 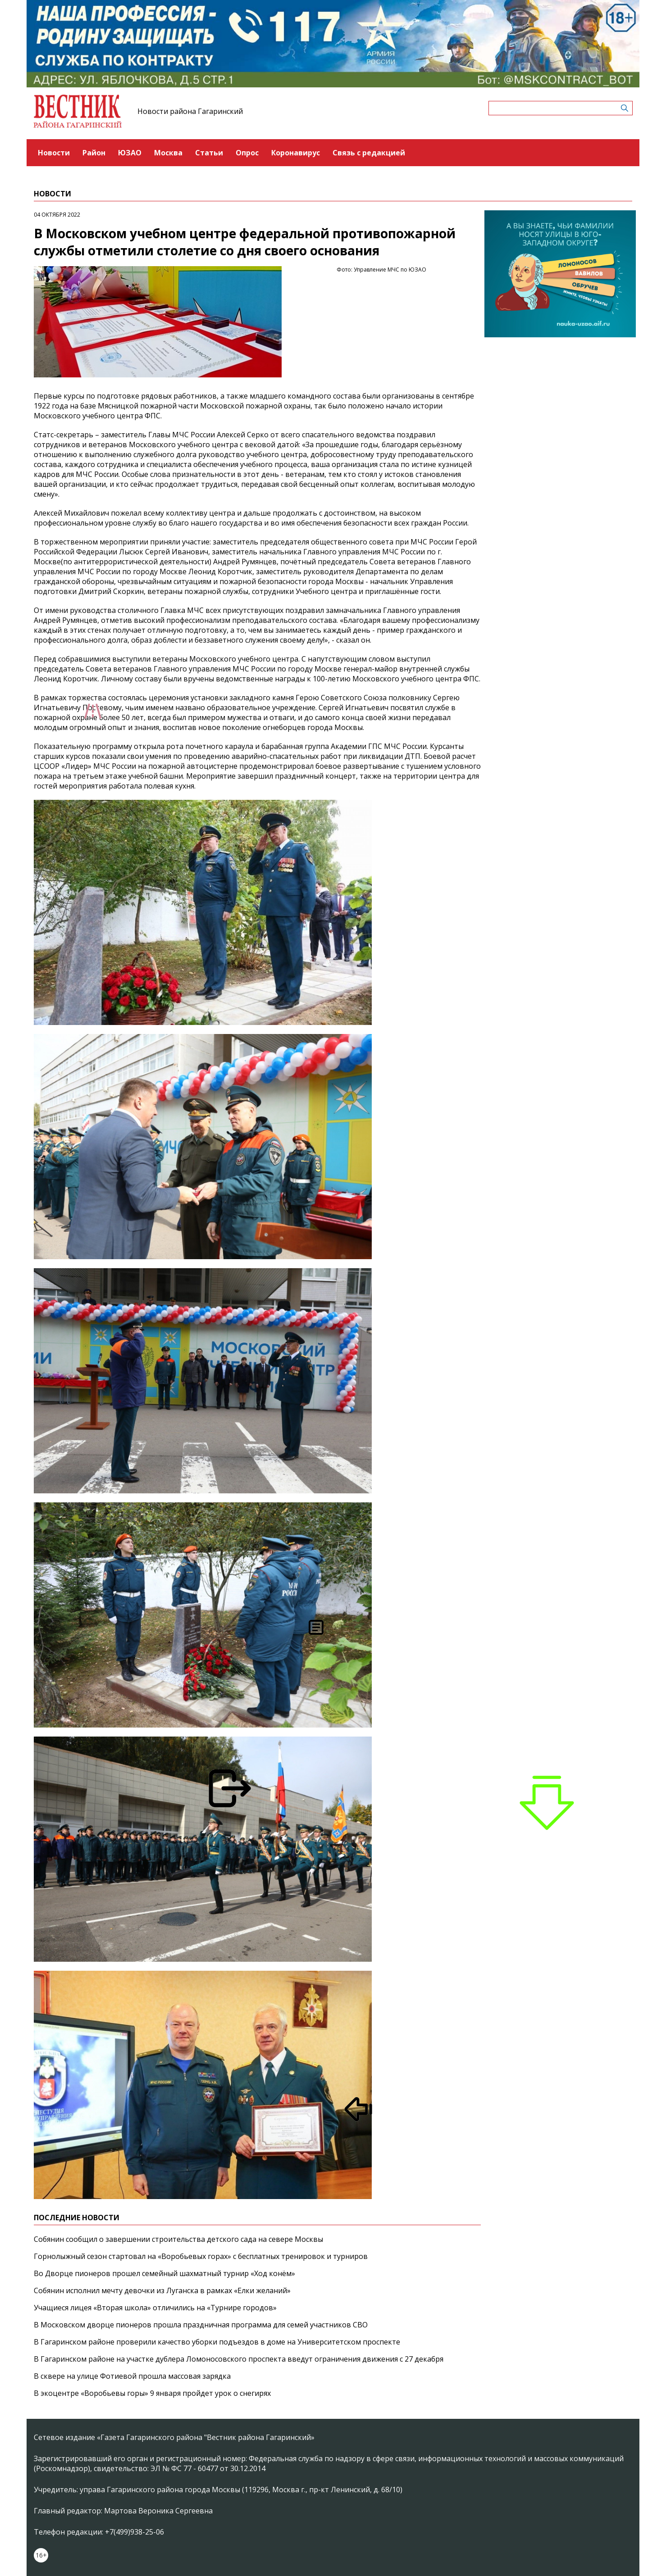 What do you see at coordinates (358, 2109) in the screenshot?
I see `go back to the previous screen` at bounding box center [358, 2109].